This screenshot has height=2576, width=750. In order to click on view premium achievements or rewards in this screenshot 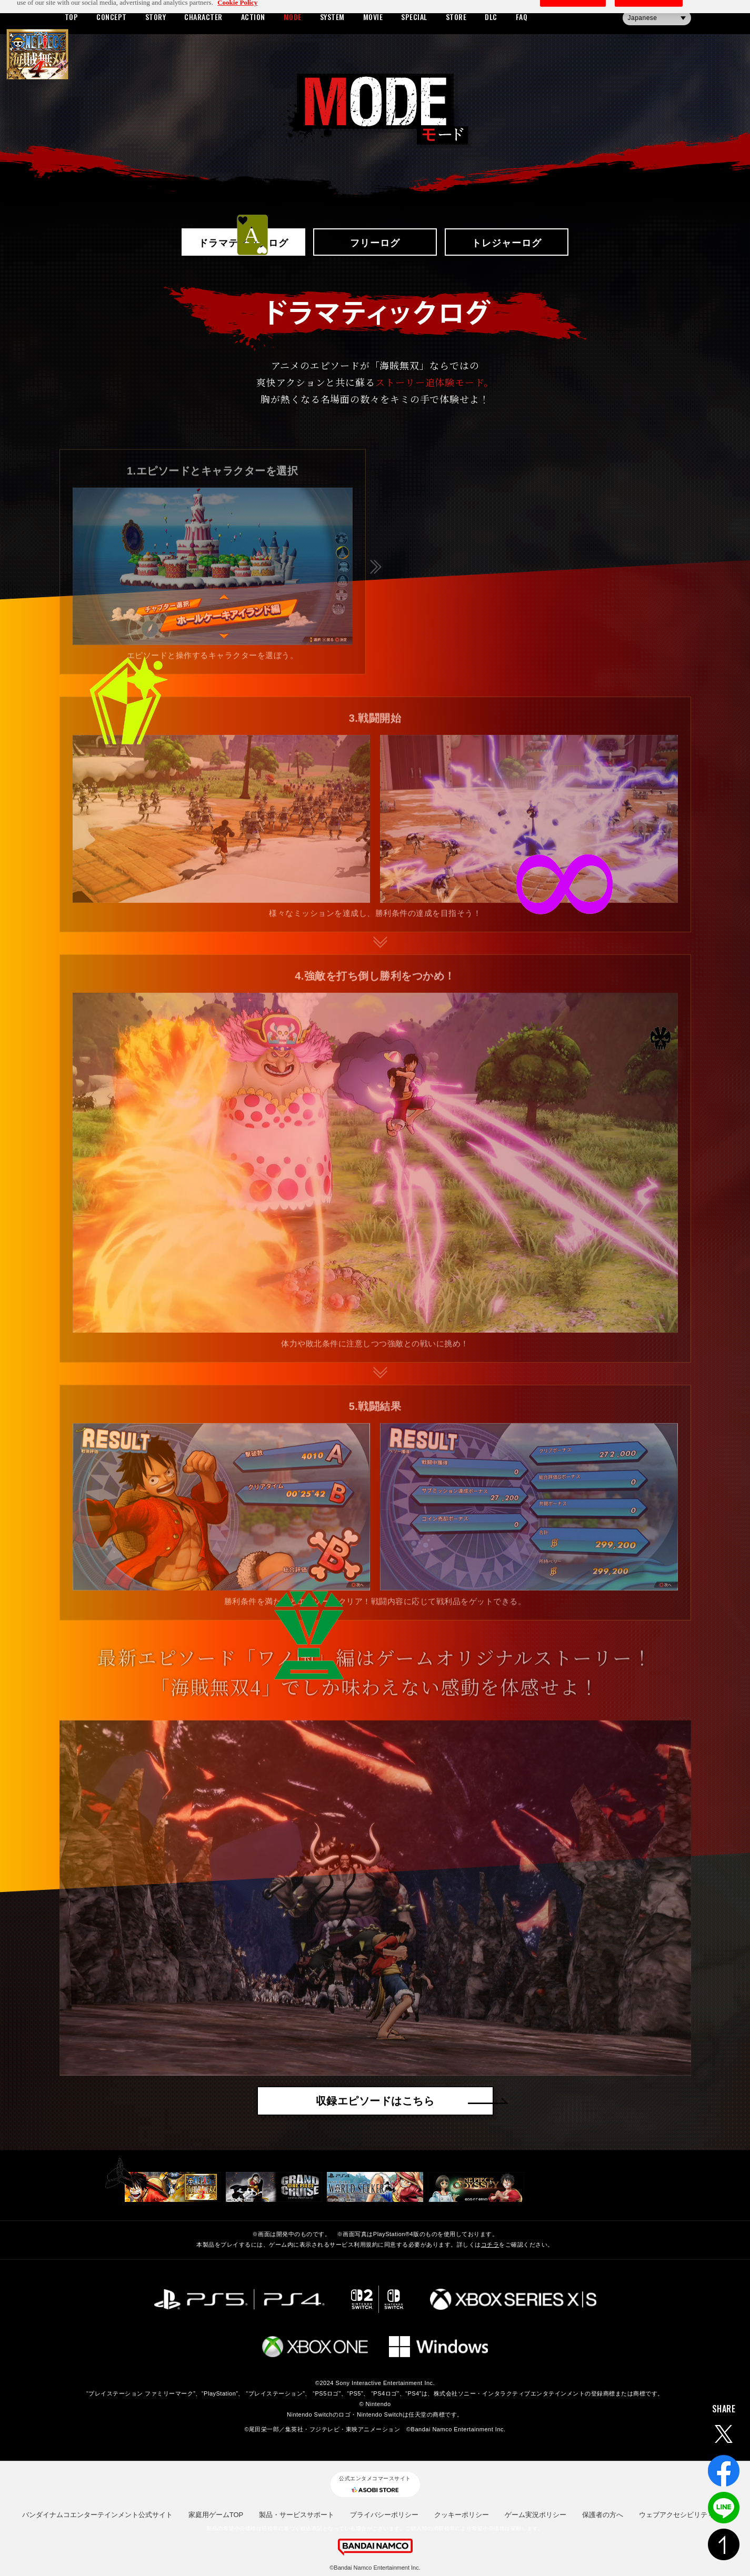, I will do `click(309, 1634)`.